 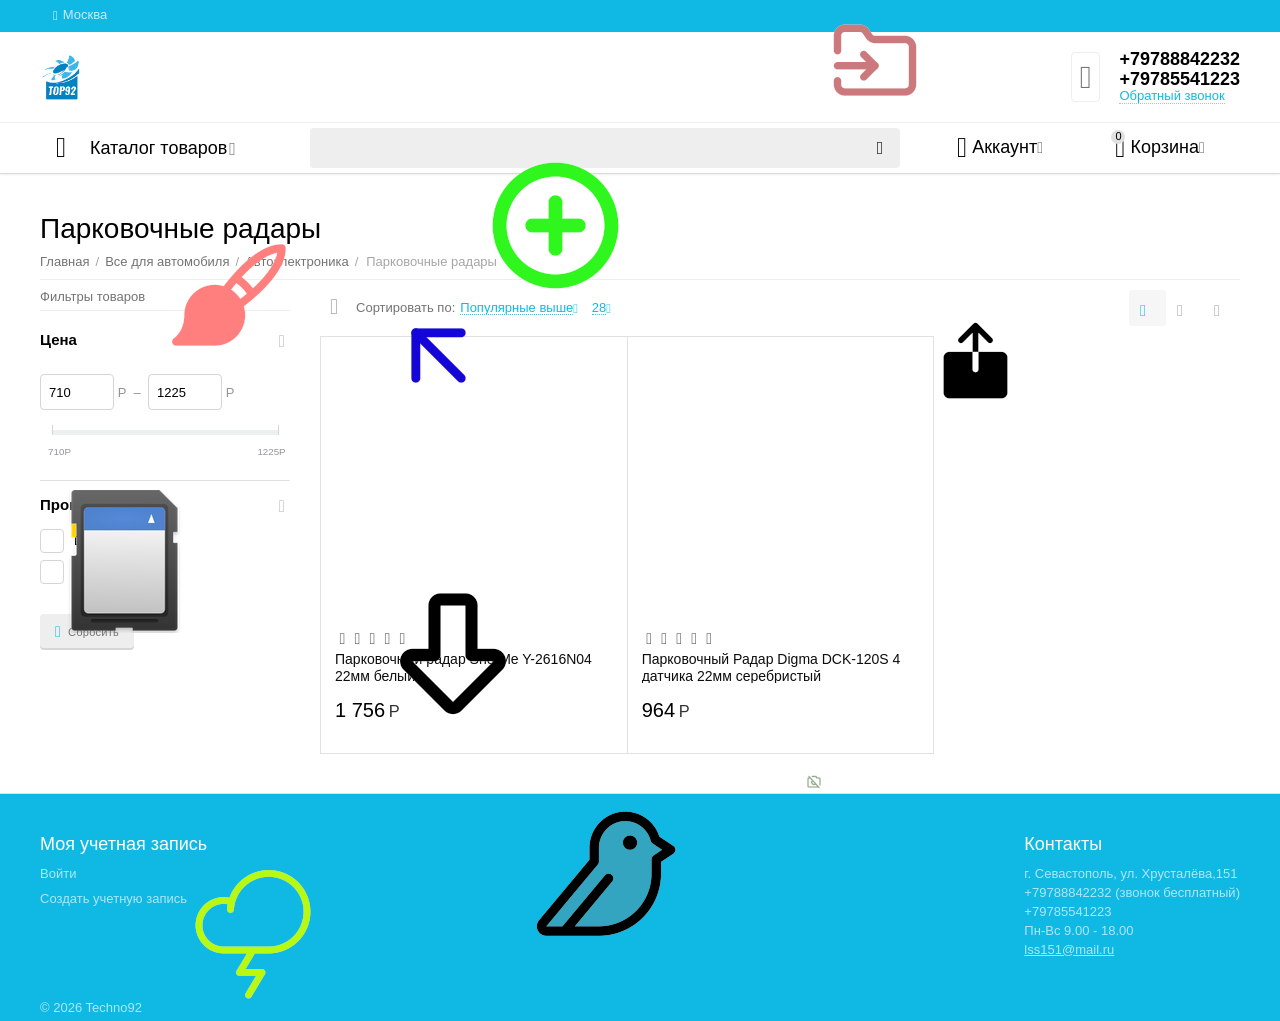 I want to click on access drawing or painting tools, so click(x=233, y=297).